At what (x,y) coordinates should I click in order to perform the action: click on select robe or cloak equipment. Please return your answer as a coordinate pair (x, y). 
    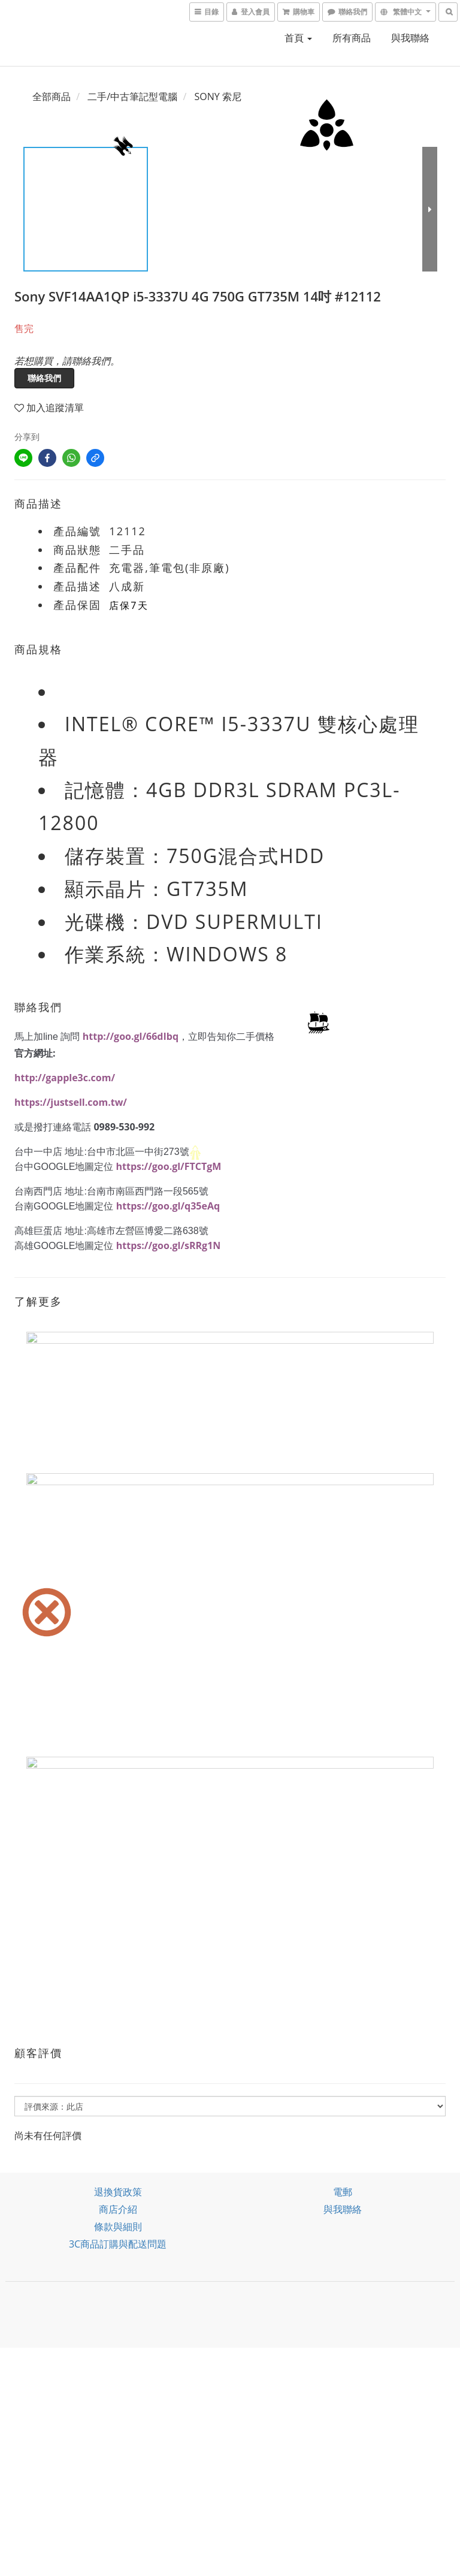
    Looking at the image, I should click on (195, 1153).